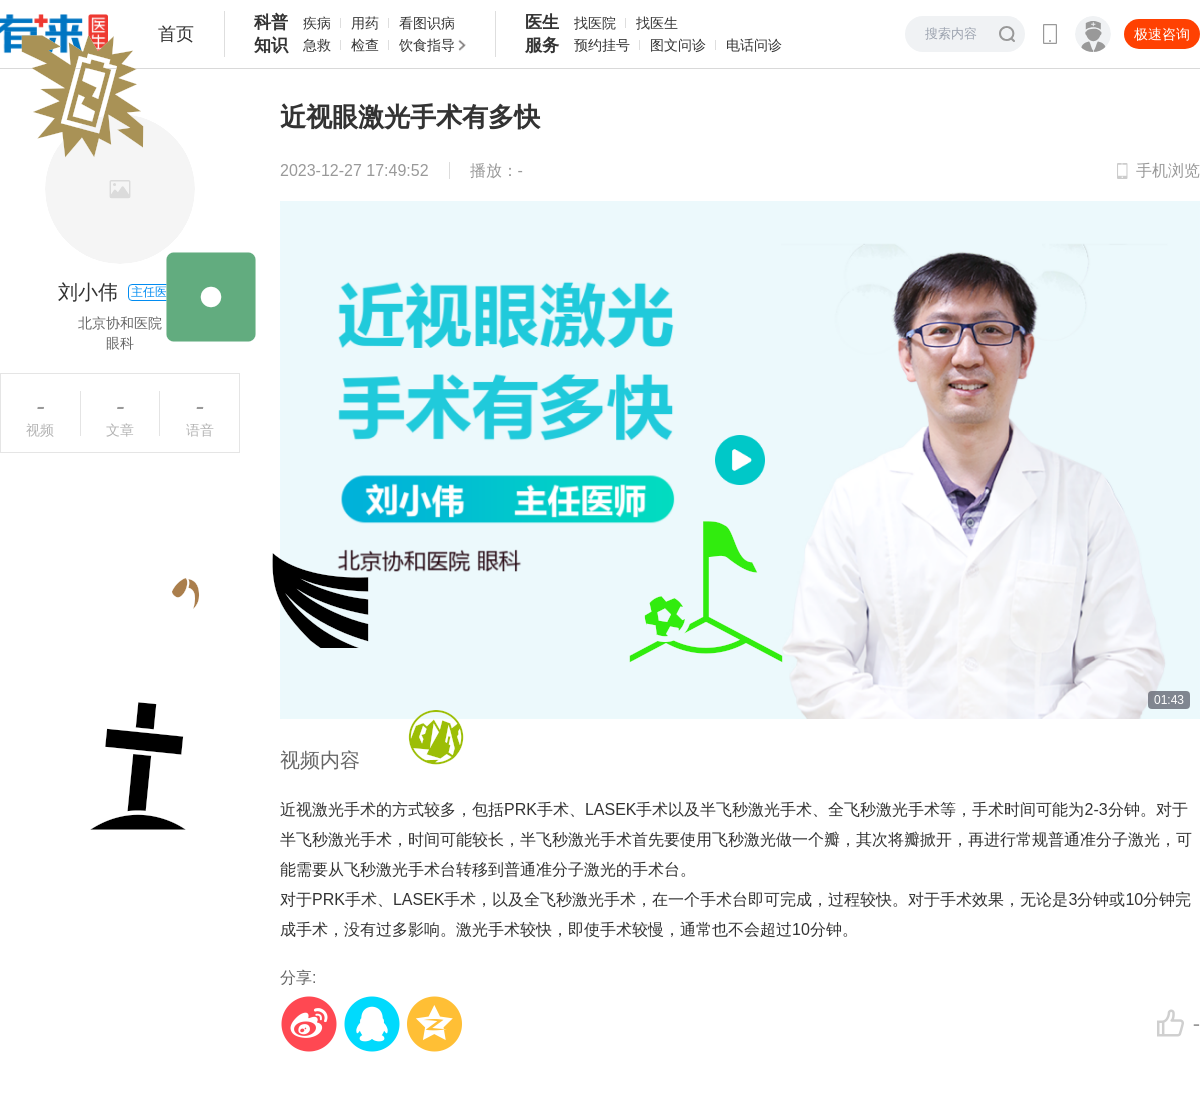 The image size is (1200, 1112). What do you see at coordinates (185, 593) in the screenshot?
I see `indicates a claw attack or grab ability in a game` at bounding box center [185, 593].